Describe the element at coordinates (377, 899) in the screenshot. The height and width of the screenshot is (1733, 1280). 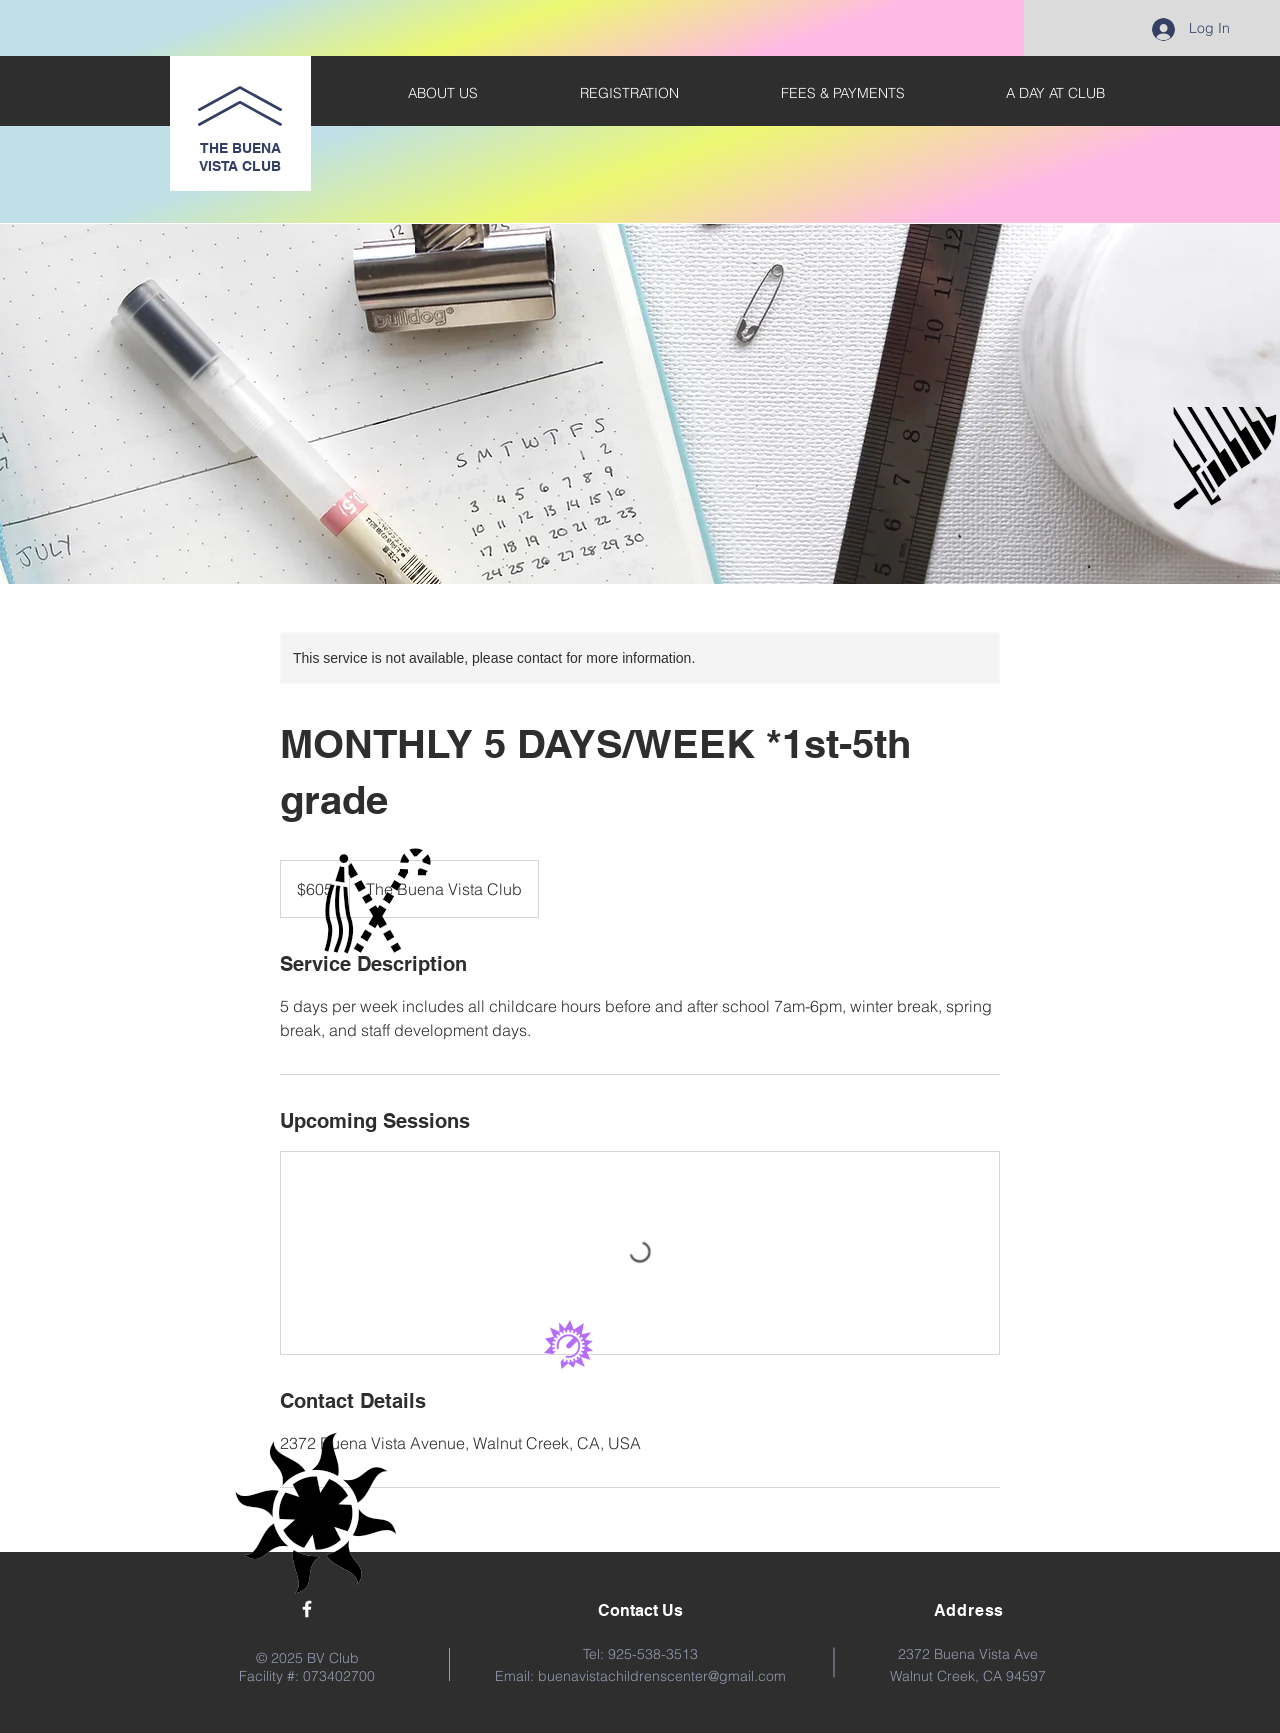
I see `ancient Egyptian royalty or pharaoh symbol` at that location.